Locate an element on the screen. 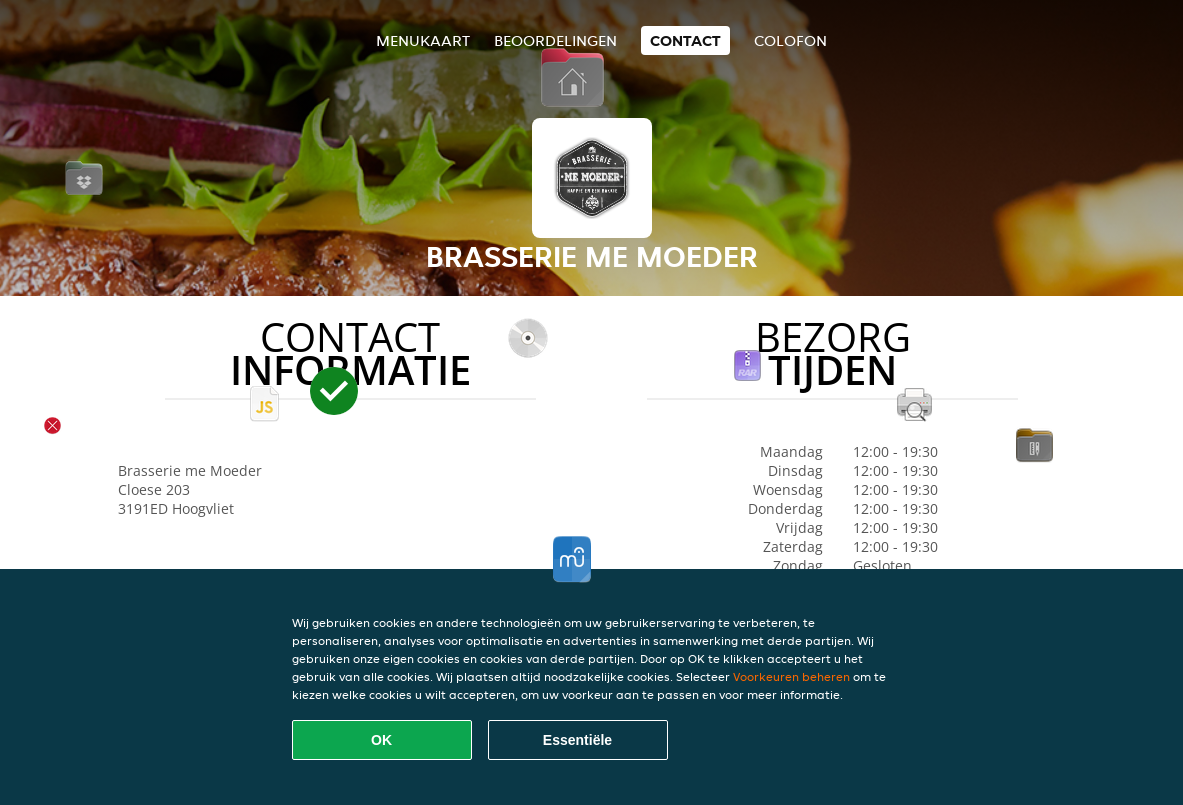 The image size is (1183, 805). access CD/DVD drive or disc contents is located at coordinates (528, 338).